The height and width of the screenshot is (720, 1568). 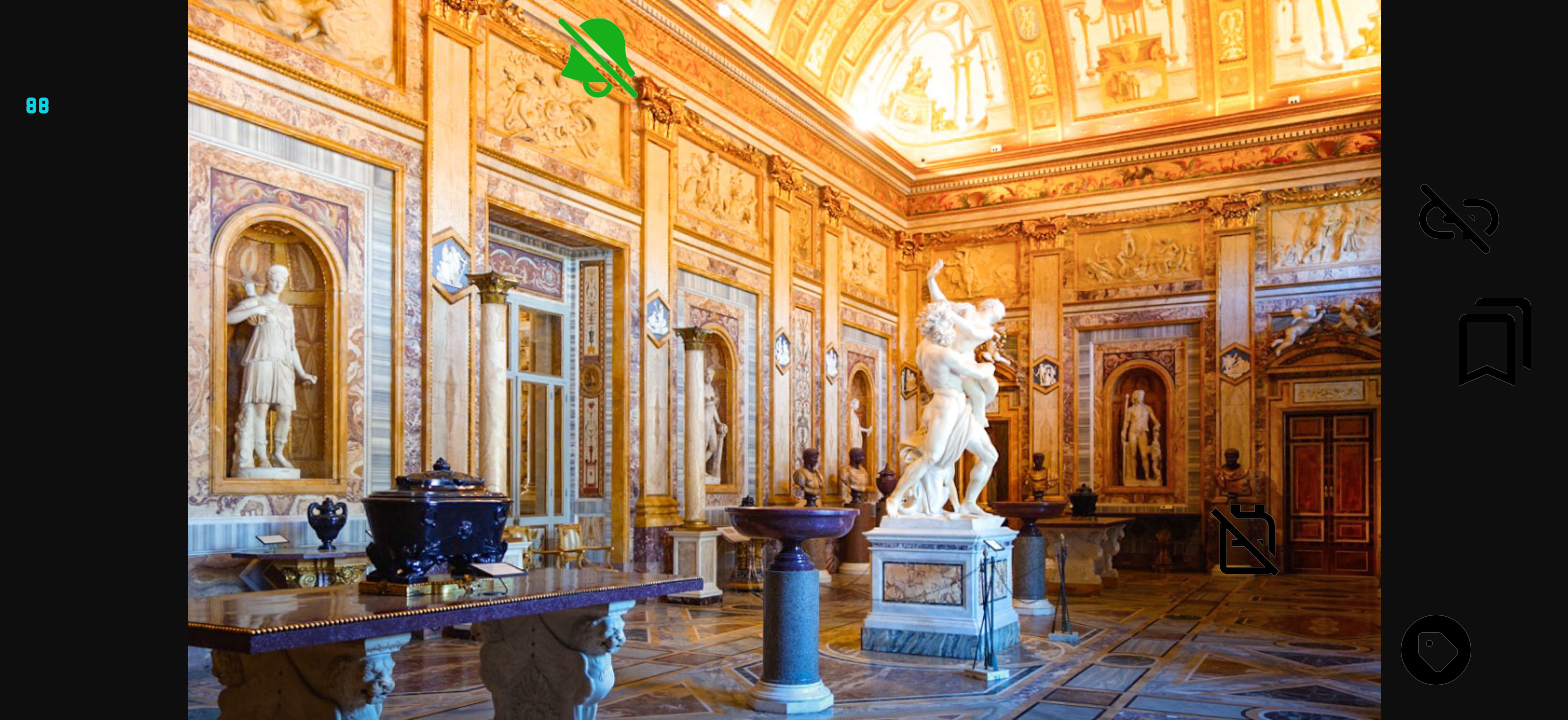 What do you see at coordinates (1459, 219) in the screenshot?
I see `unlink or disconnect a shared link` at bounding box center [1459, 219].